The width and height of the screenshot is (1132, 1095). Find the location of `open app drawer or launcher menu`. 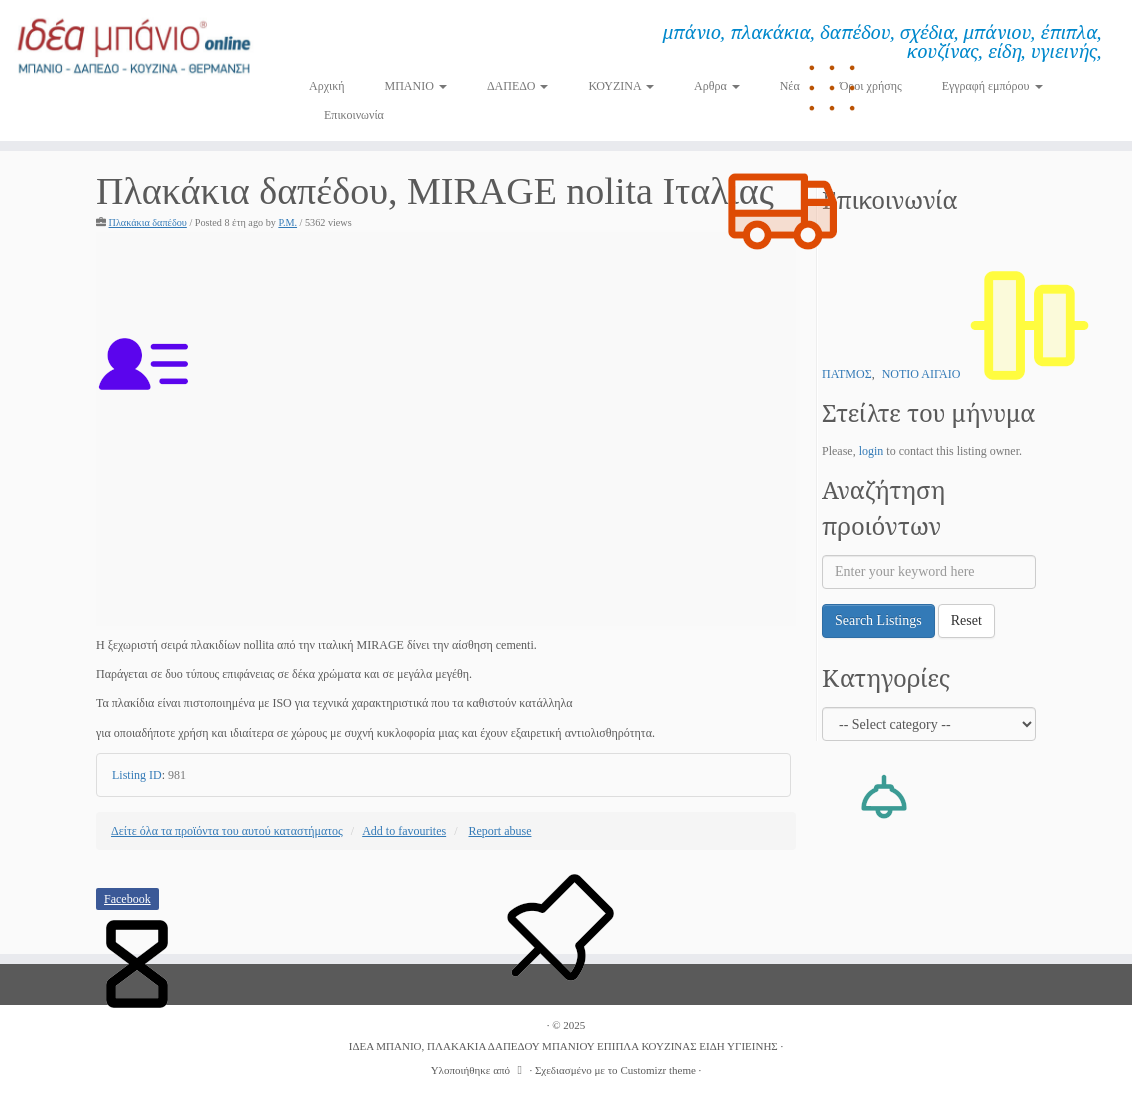

open app drawer or launcher menu is located at coordinates (832, 88).